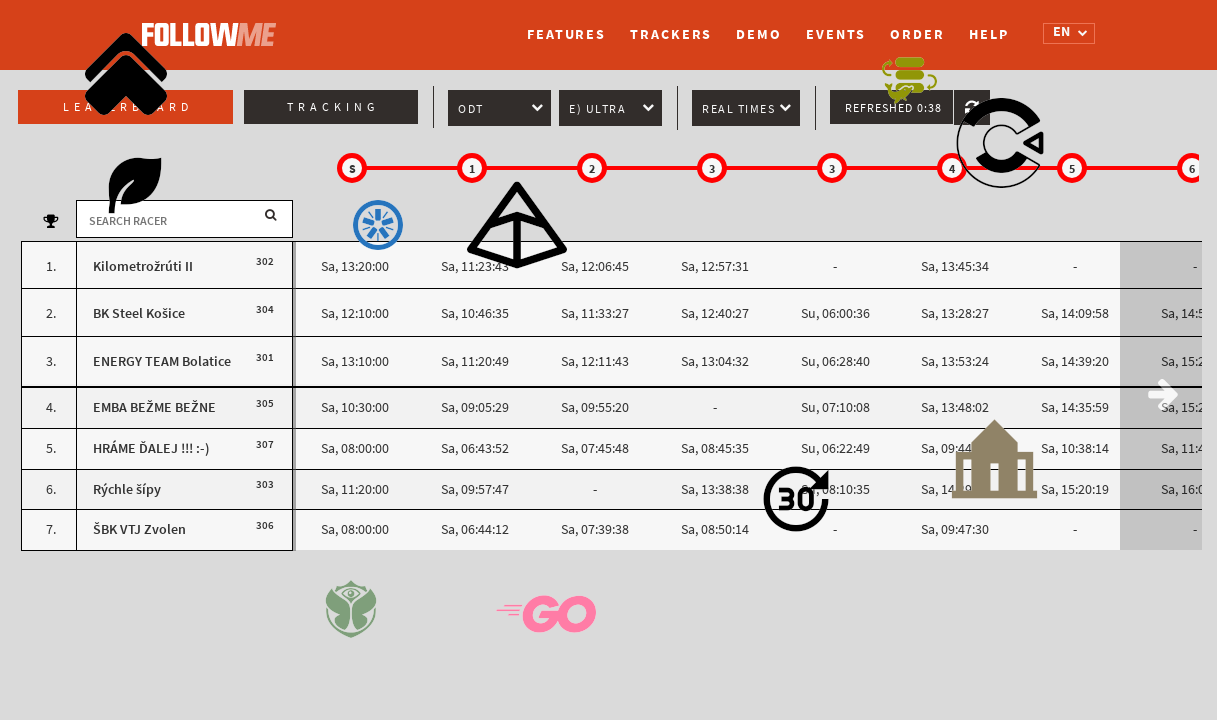 The height and width of the screenshot is (720, 1217). I want to click on apache dolphinscheduler logo, so click(909, 80).